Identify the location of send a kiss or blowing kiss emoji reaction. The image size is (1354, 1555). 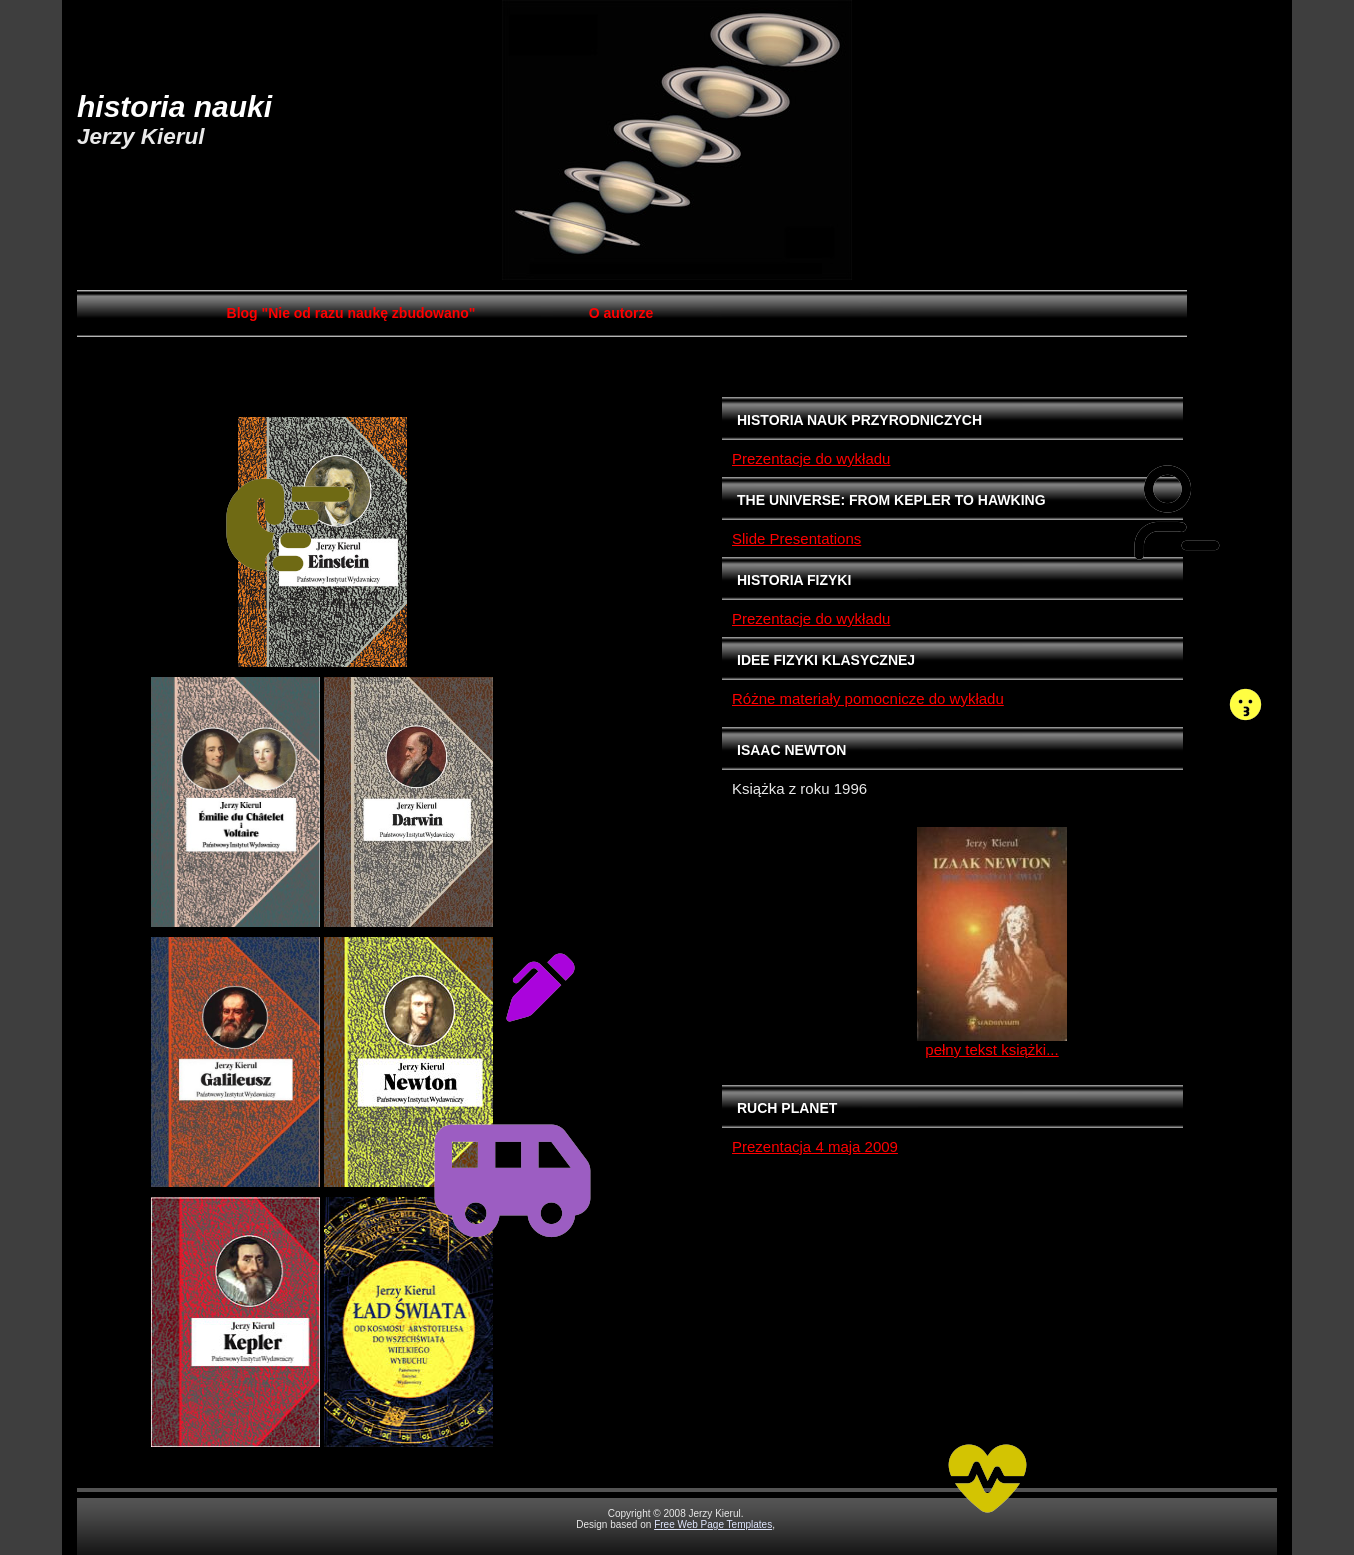
(1245, 704).